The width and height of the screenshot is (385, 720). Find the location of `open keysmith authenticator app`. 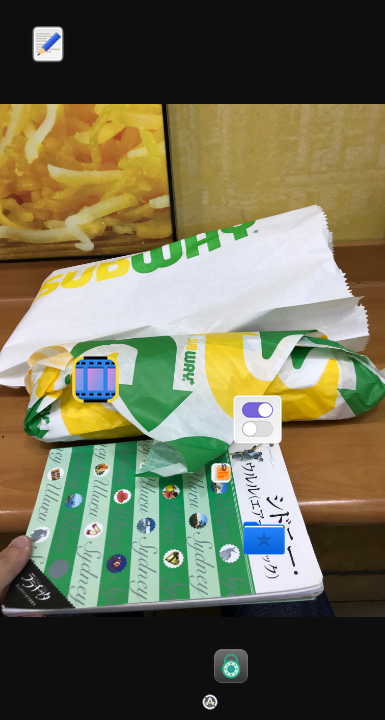

open keysmith authenticator app is located at coordinates (231, 666).